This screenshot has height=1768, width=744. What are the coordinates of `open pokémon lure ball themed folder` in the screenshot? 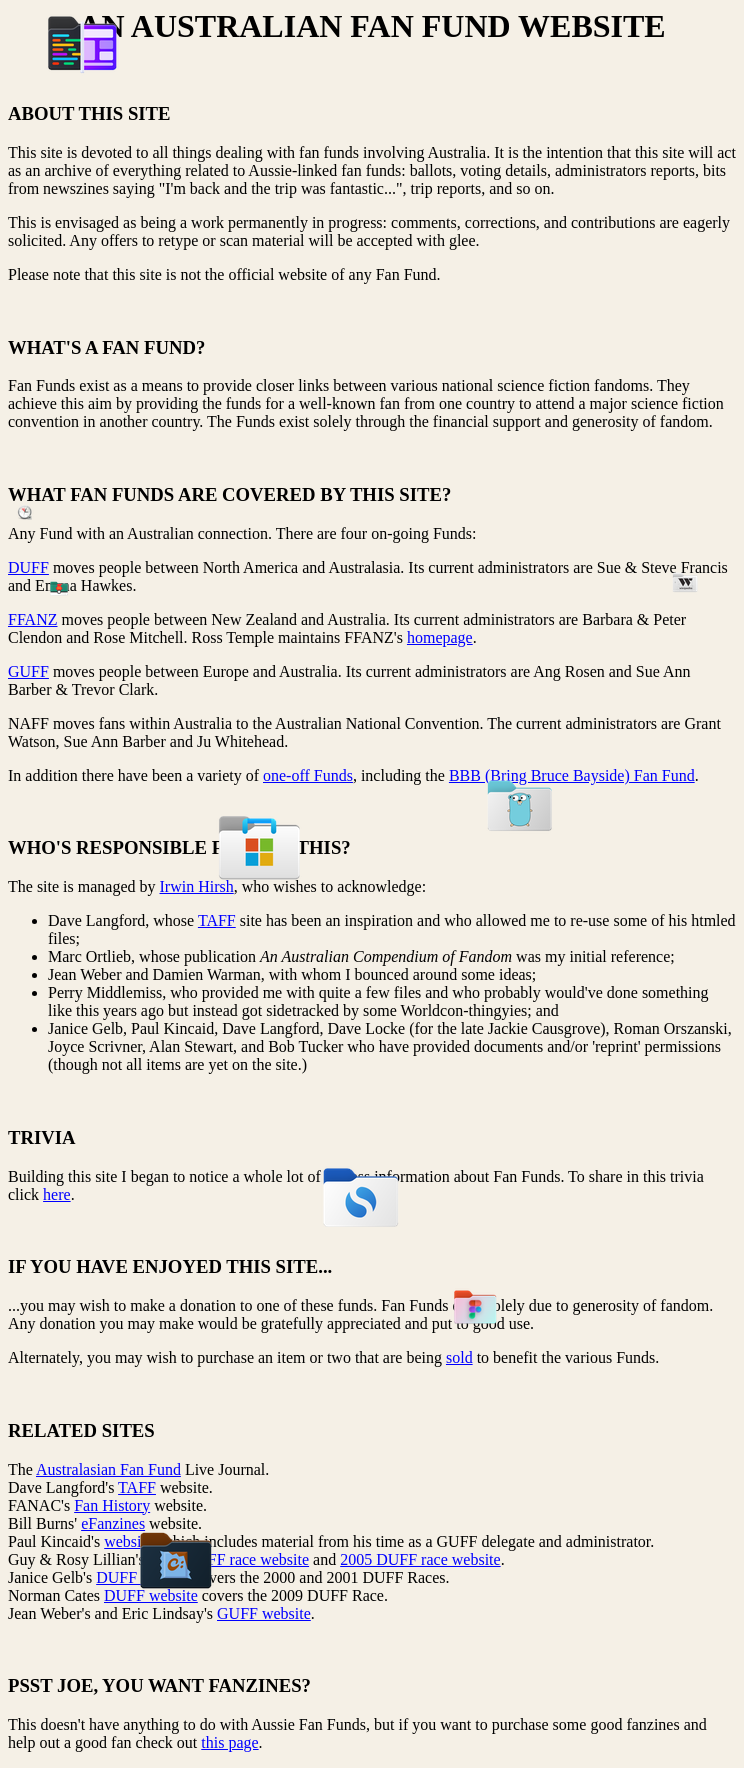 It's located at (59, 589).